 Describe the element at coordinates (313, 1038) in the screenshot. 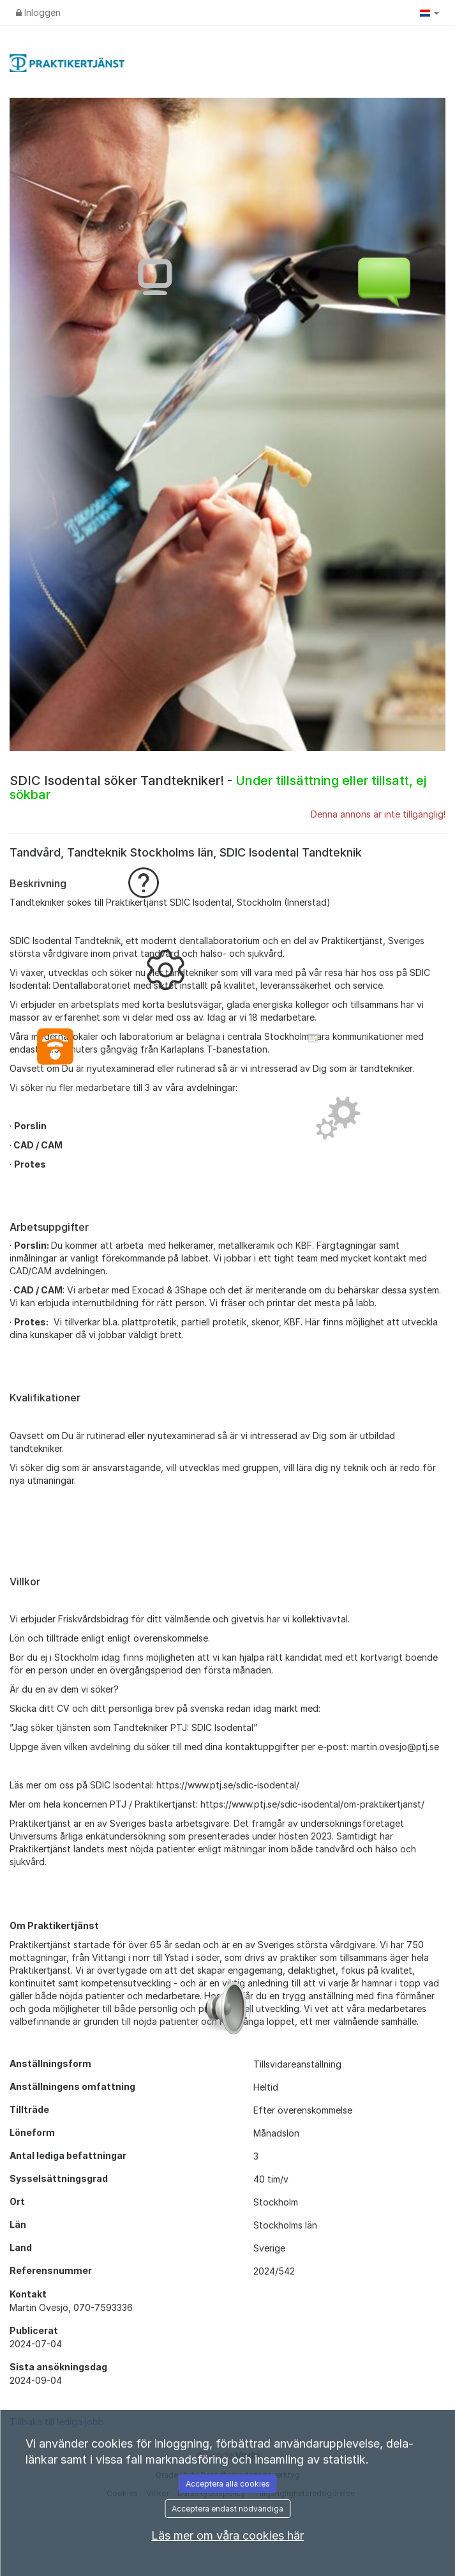

I see `indicates a certificate or credential file` at that location.